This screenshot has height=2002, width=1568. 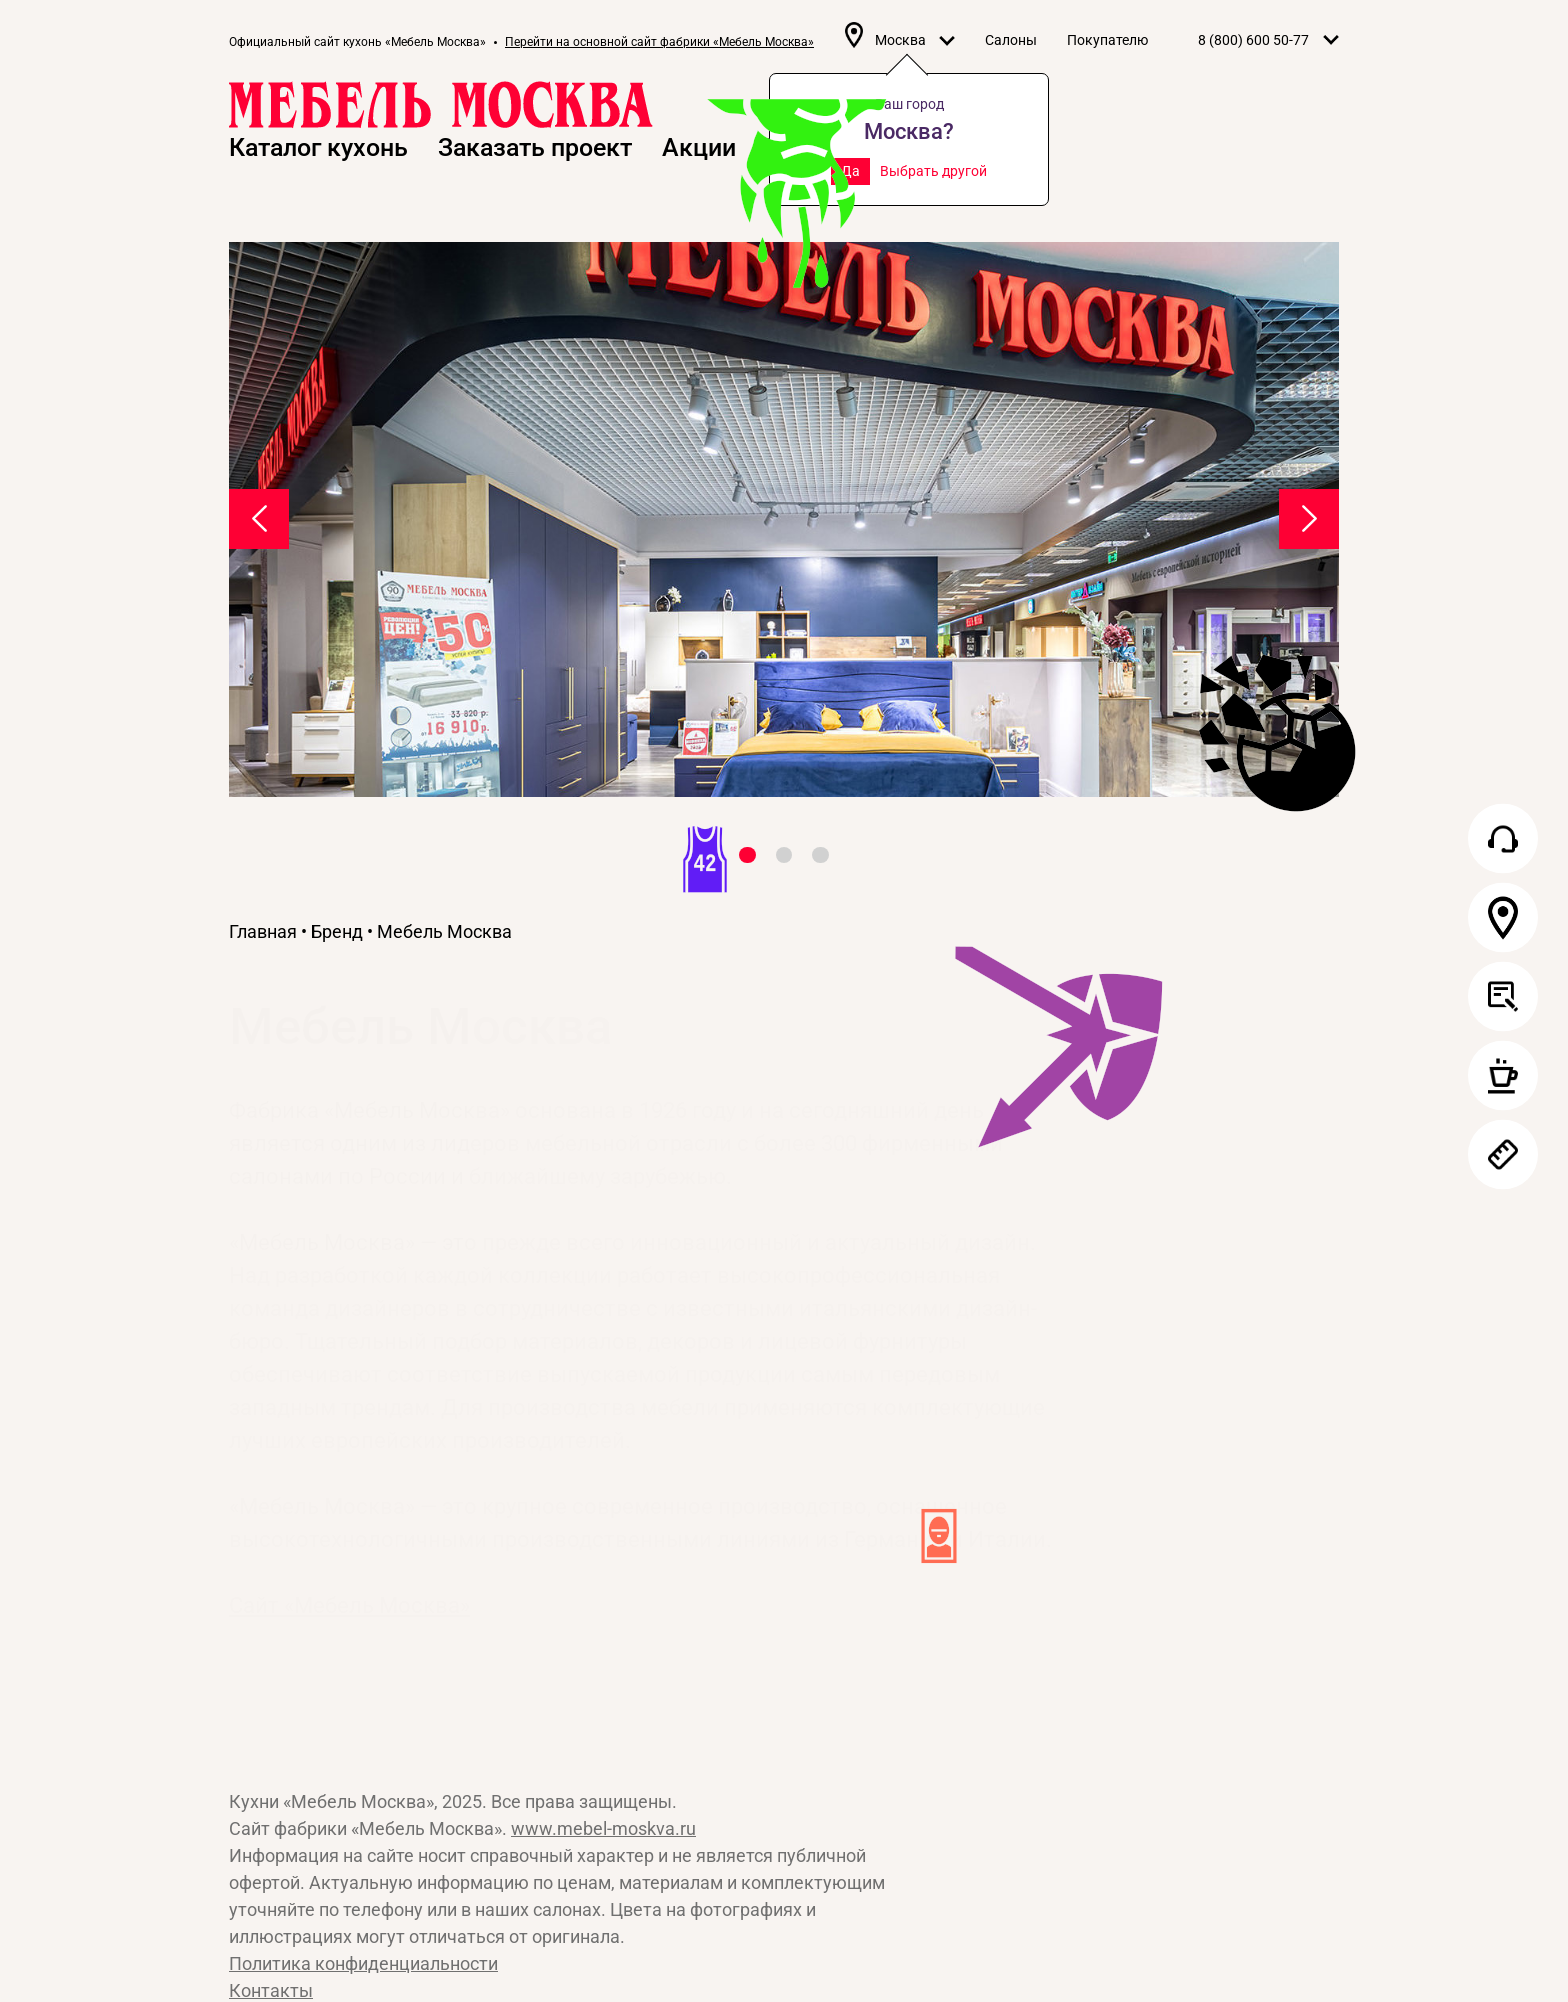 I want to click on indicates a ceiling hazard or obstacle in gameplay, so click(x=796, y=193).